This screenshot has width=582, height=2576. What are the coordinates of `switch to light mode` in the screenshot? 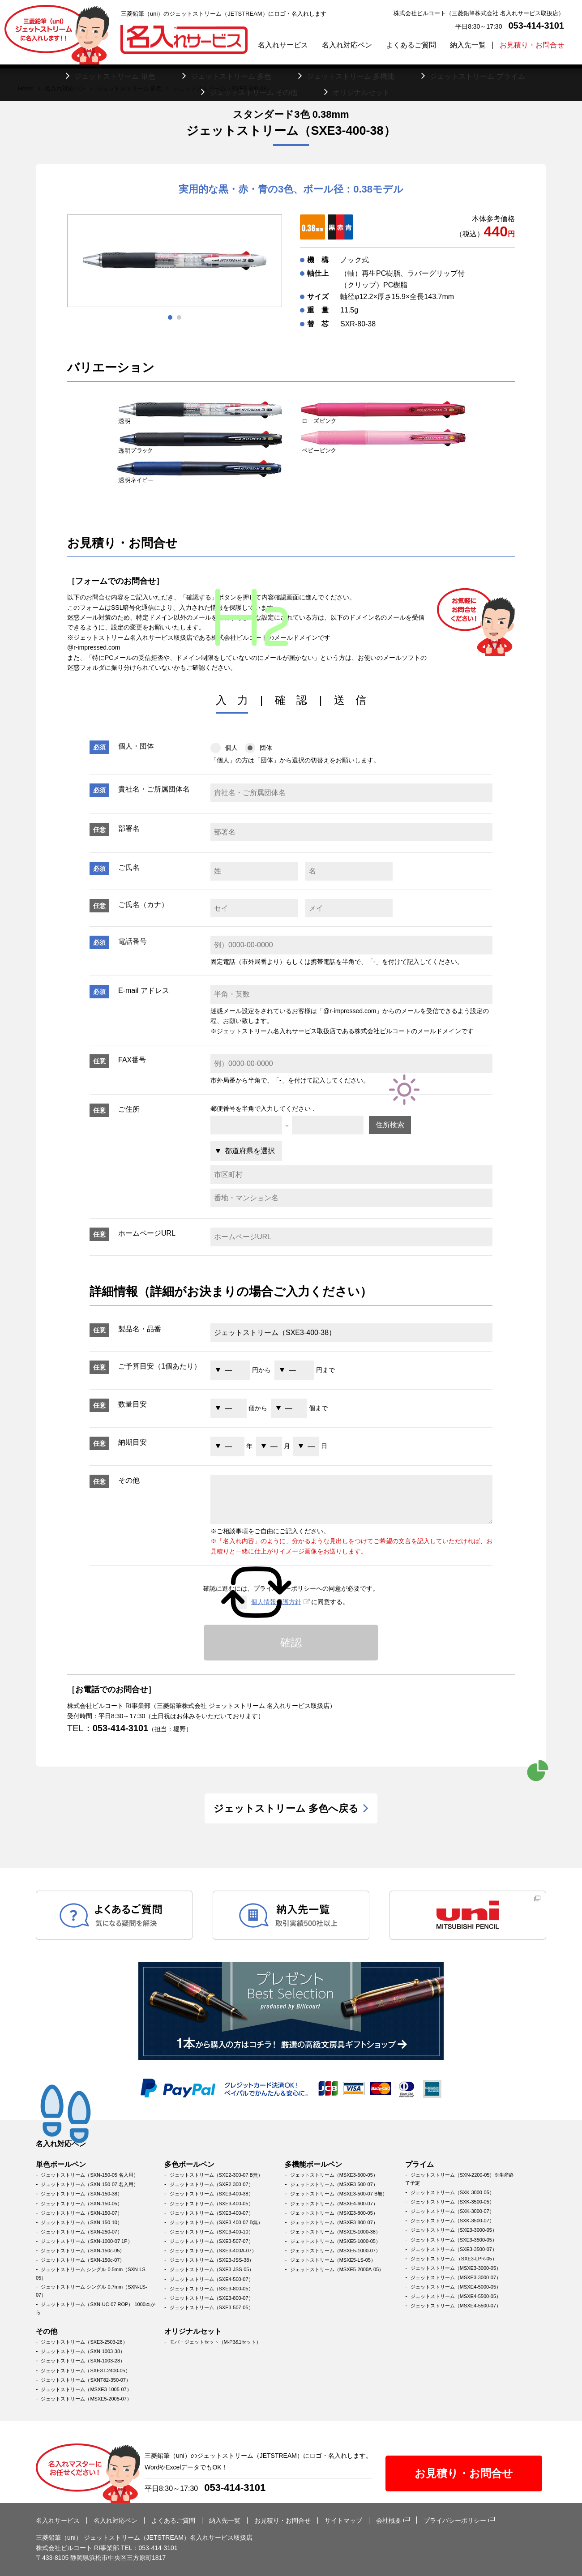 It's located at (404, 1090).